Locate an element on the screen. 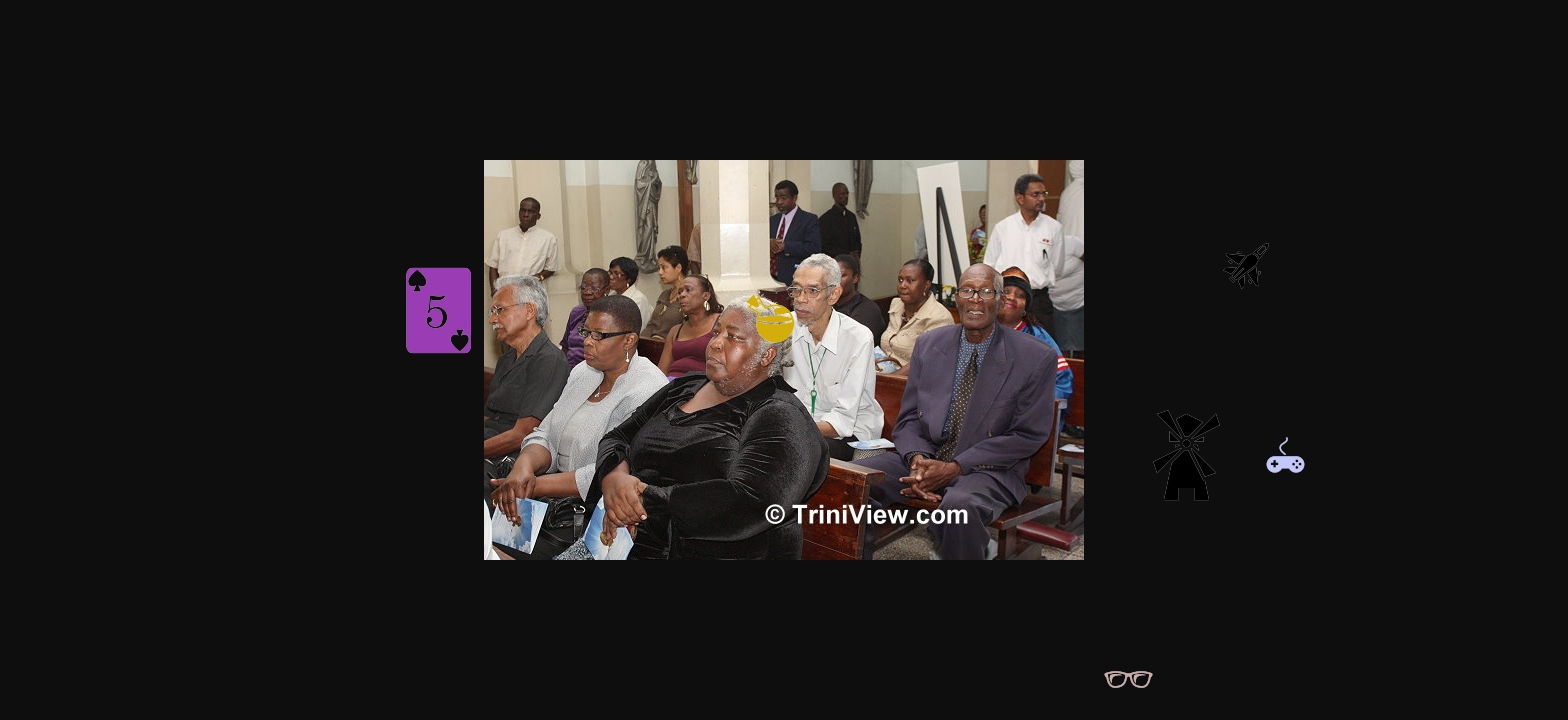  access gaming features or settings is located at coordinates (1285, 456).